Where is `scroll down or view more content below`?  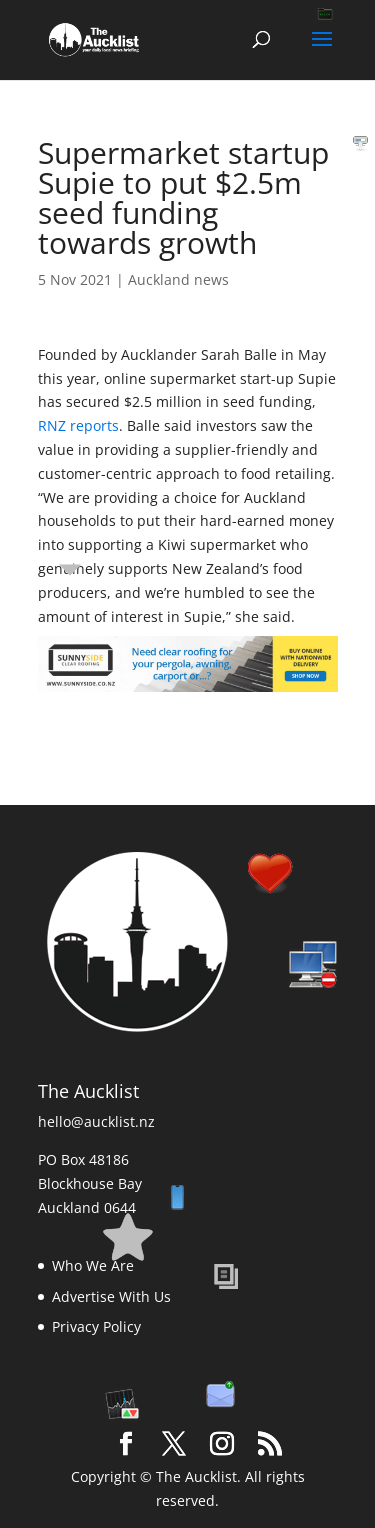 scroll down or view more content below is located at coordinates (70, 569).